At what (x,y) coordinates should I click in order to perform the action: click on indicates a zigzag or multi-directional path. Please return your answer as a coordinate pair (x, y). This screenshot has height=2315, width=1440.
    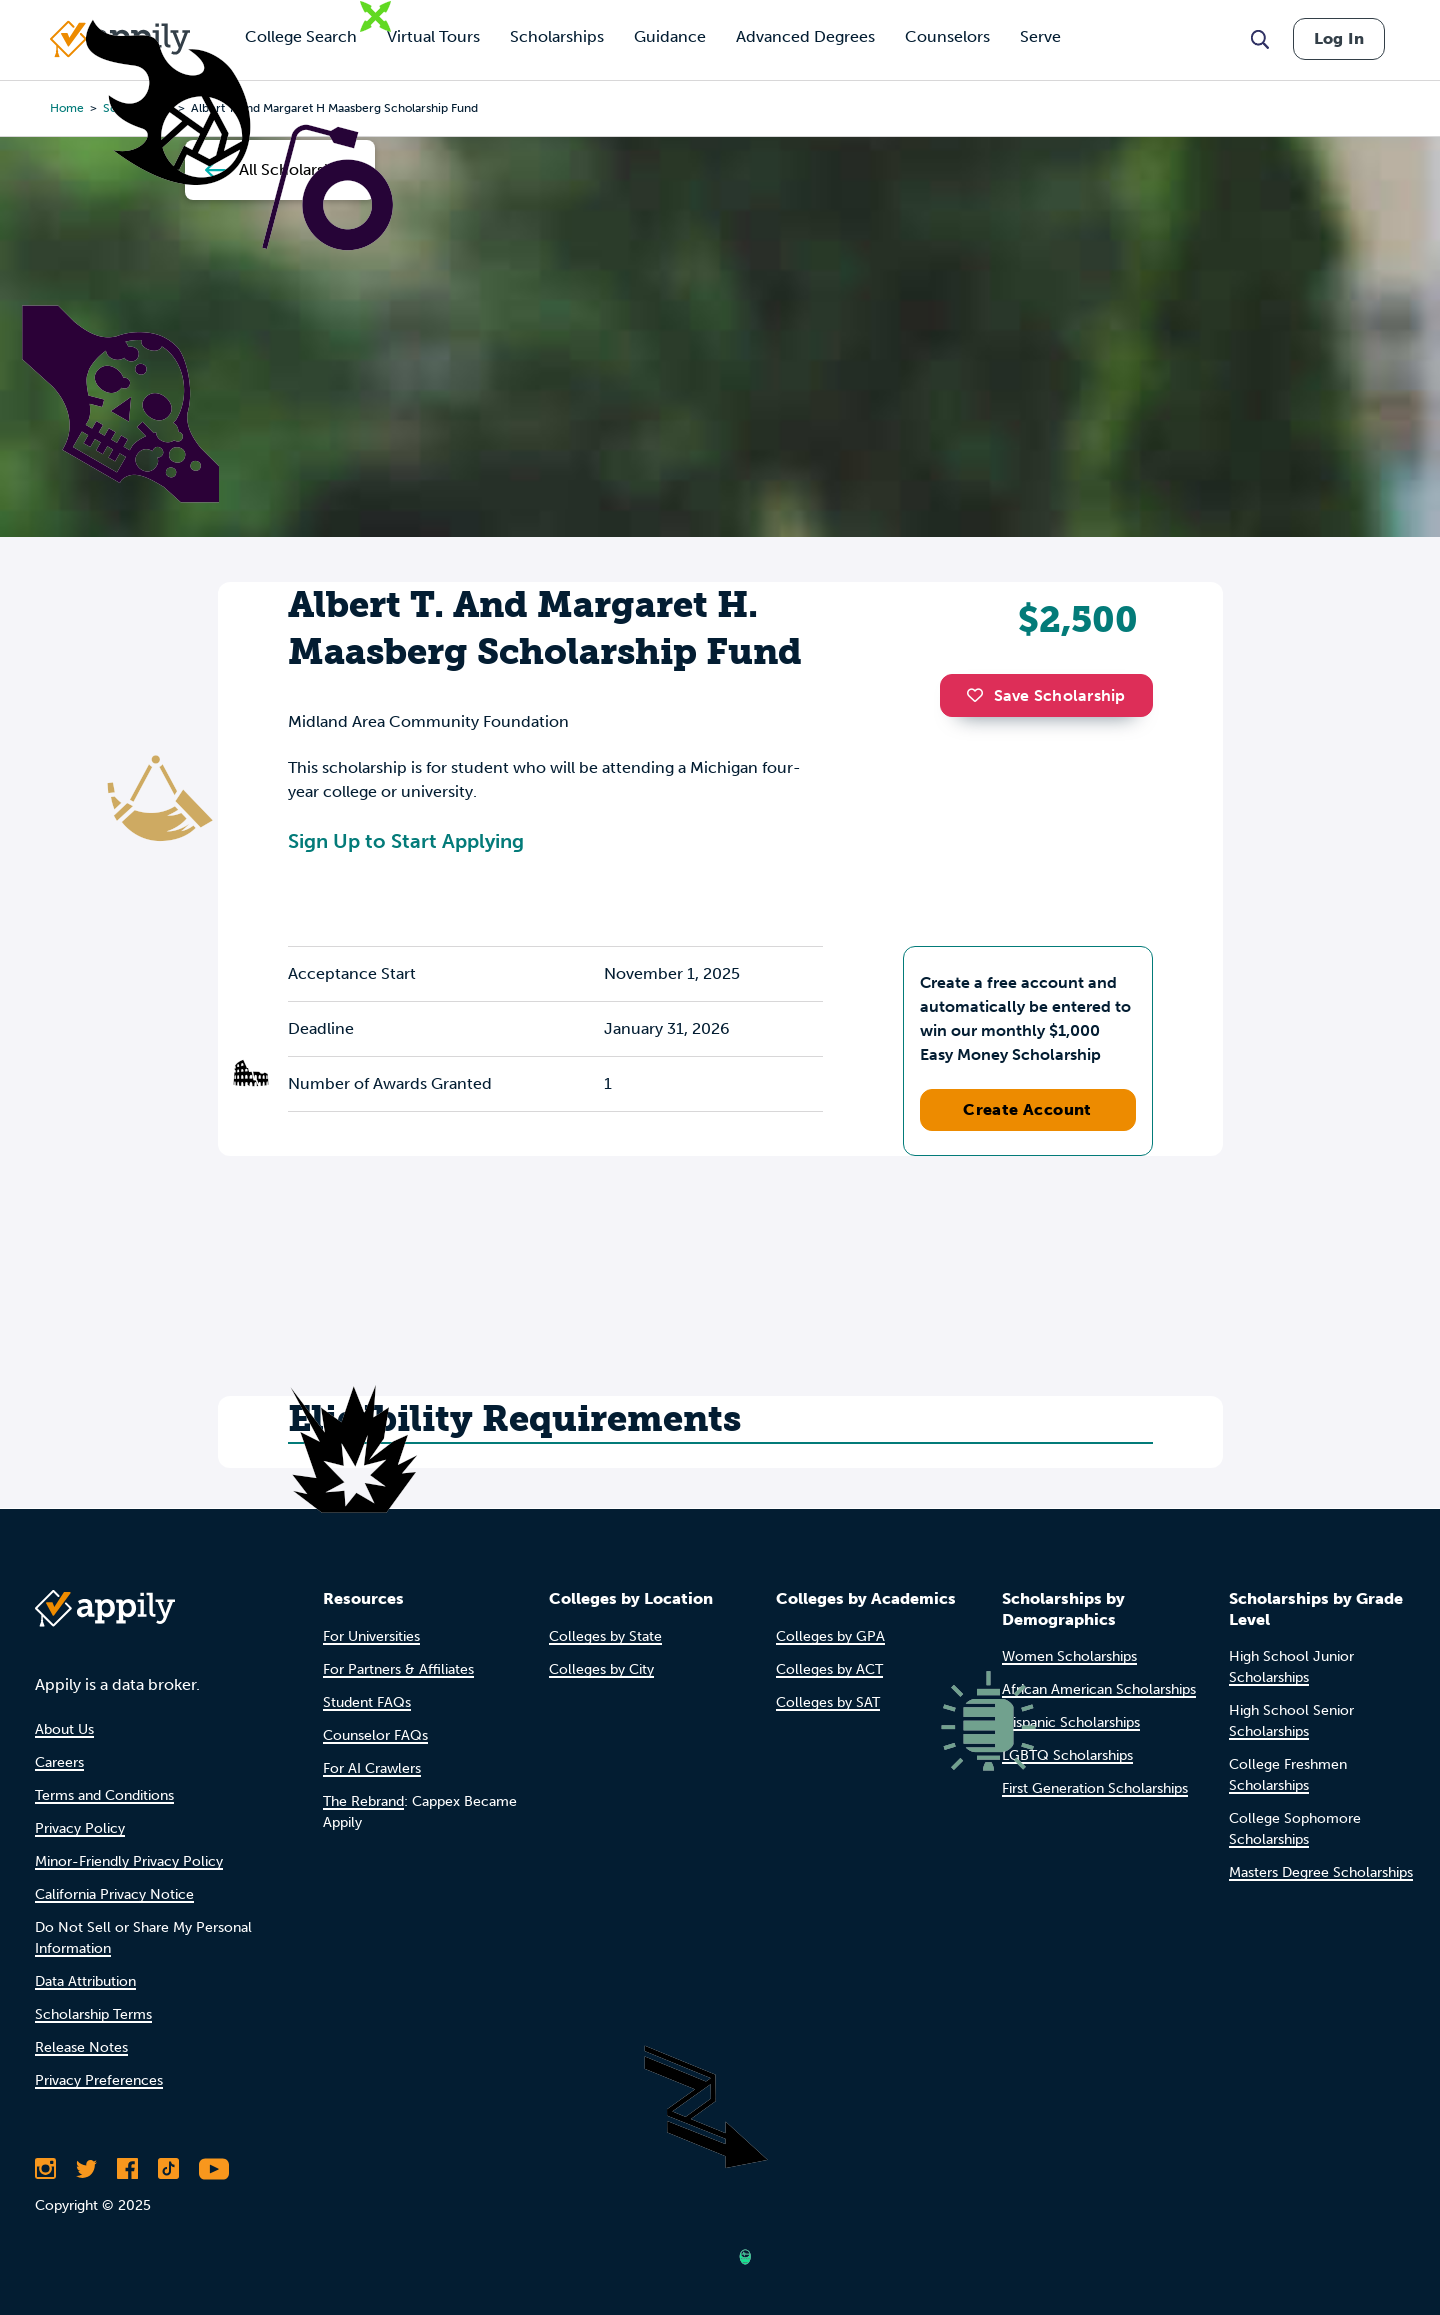
    Looking at the image, I should click on (706, 2108).